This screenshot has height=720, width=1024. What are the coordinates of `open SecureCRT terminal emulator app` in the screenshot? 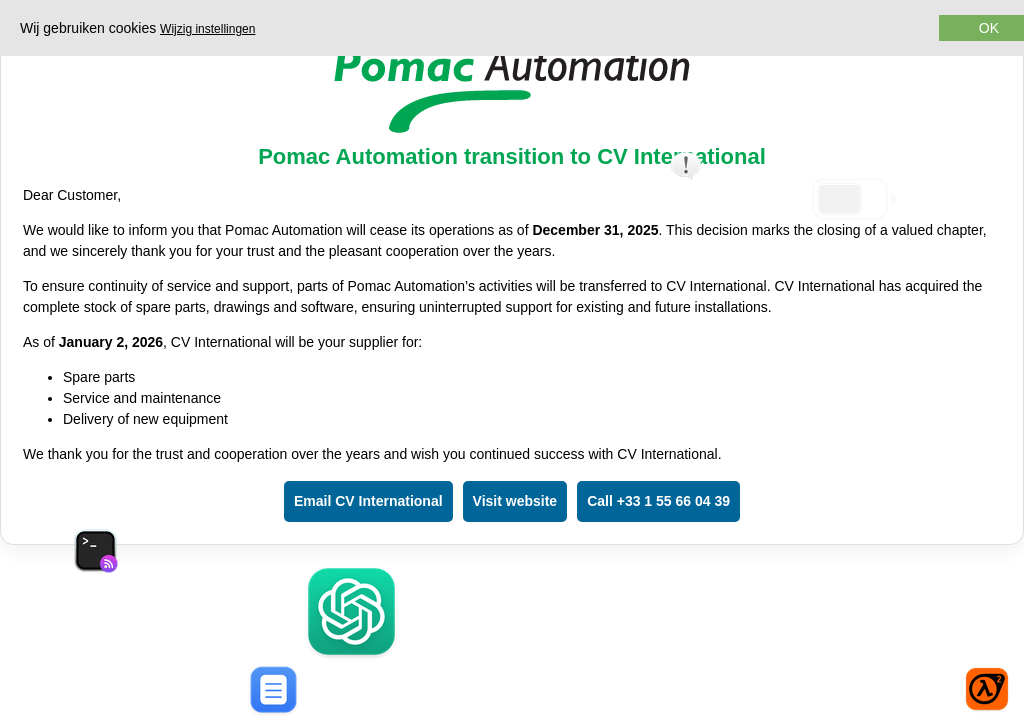 It's located at (95, 550).